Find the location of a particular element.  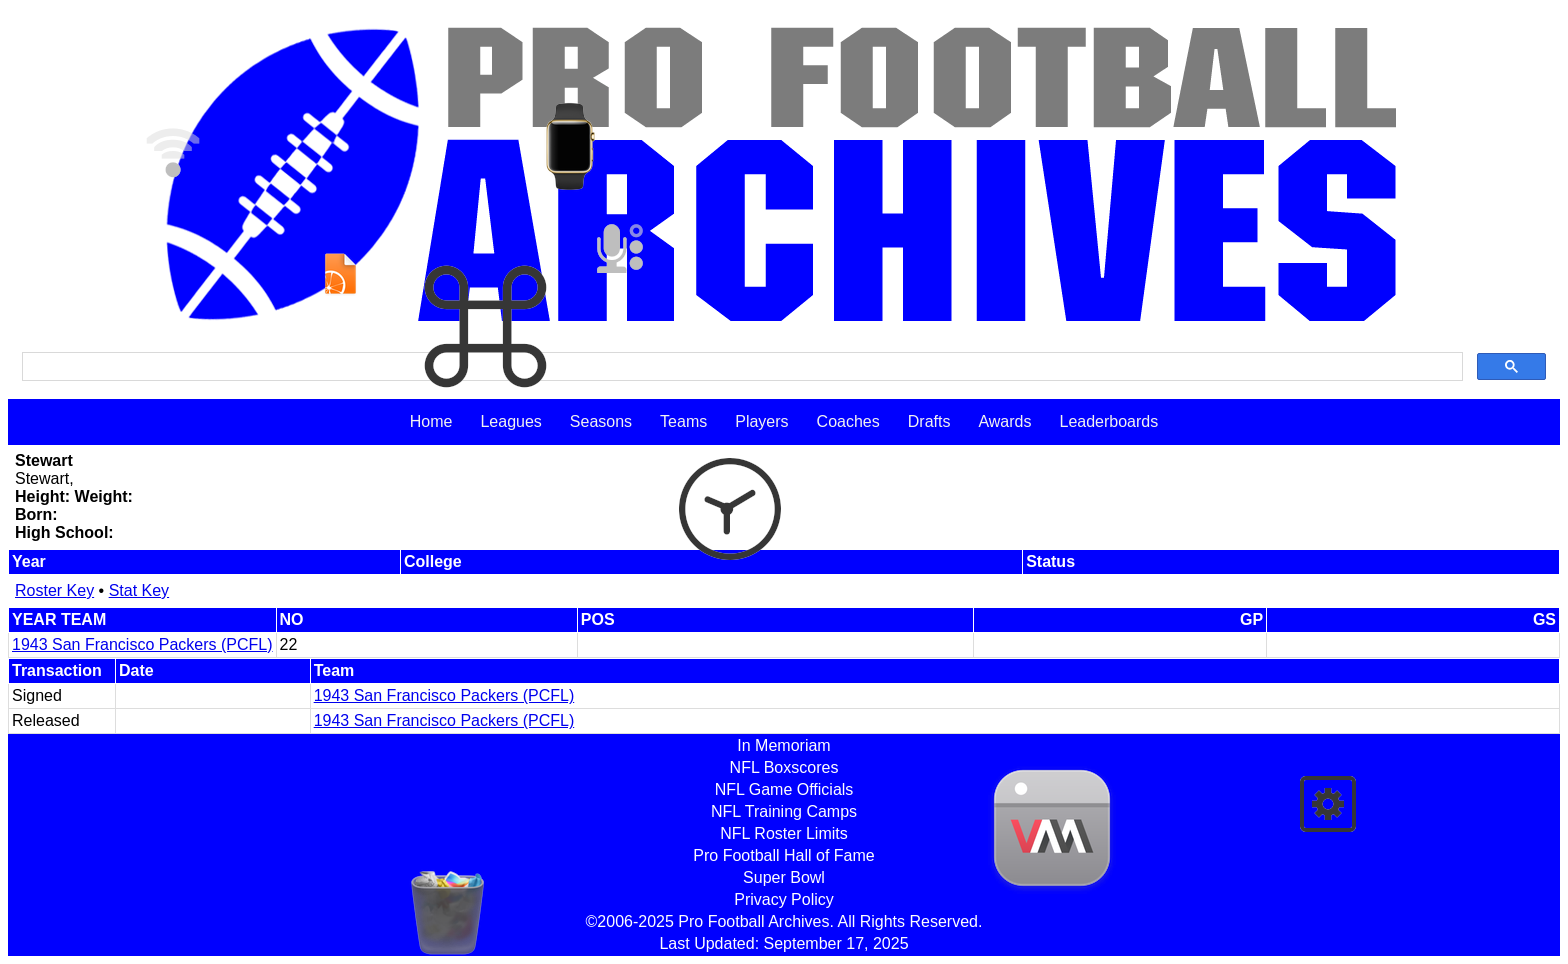

access other applications or utilities is located at coordinates (1328, 804).